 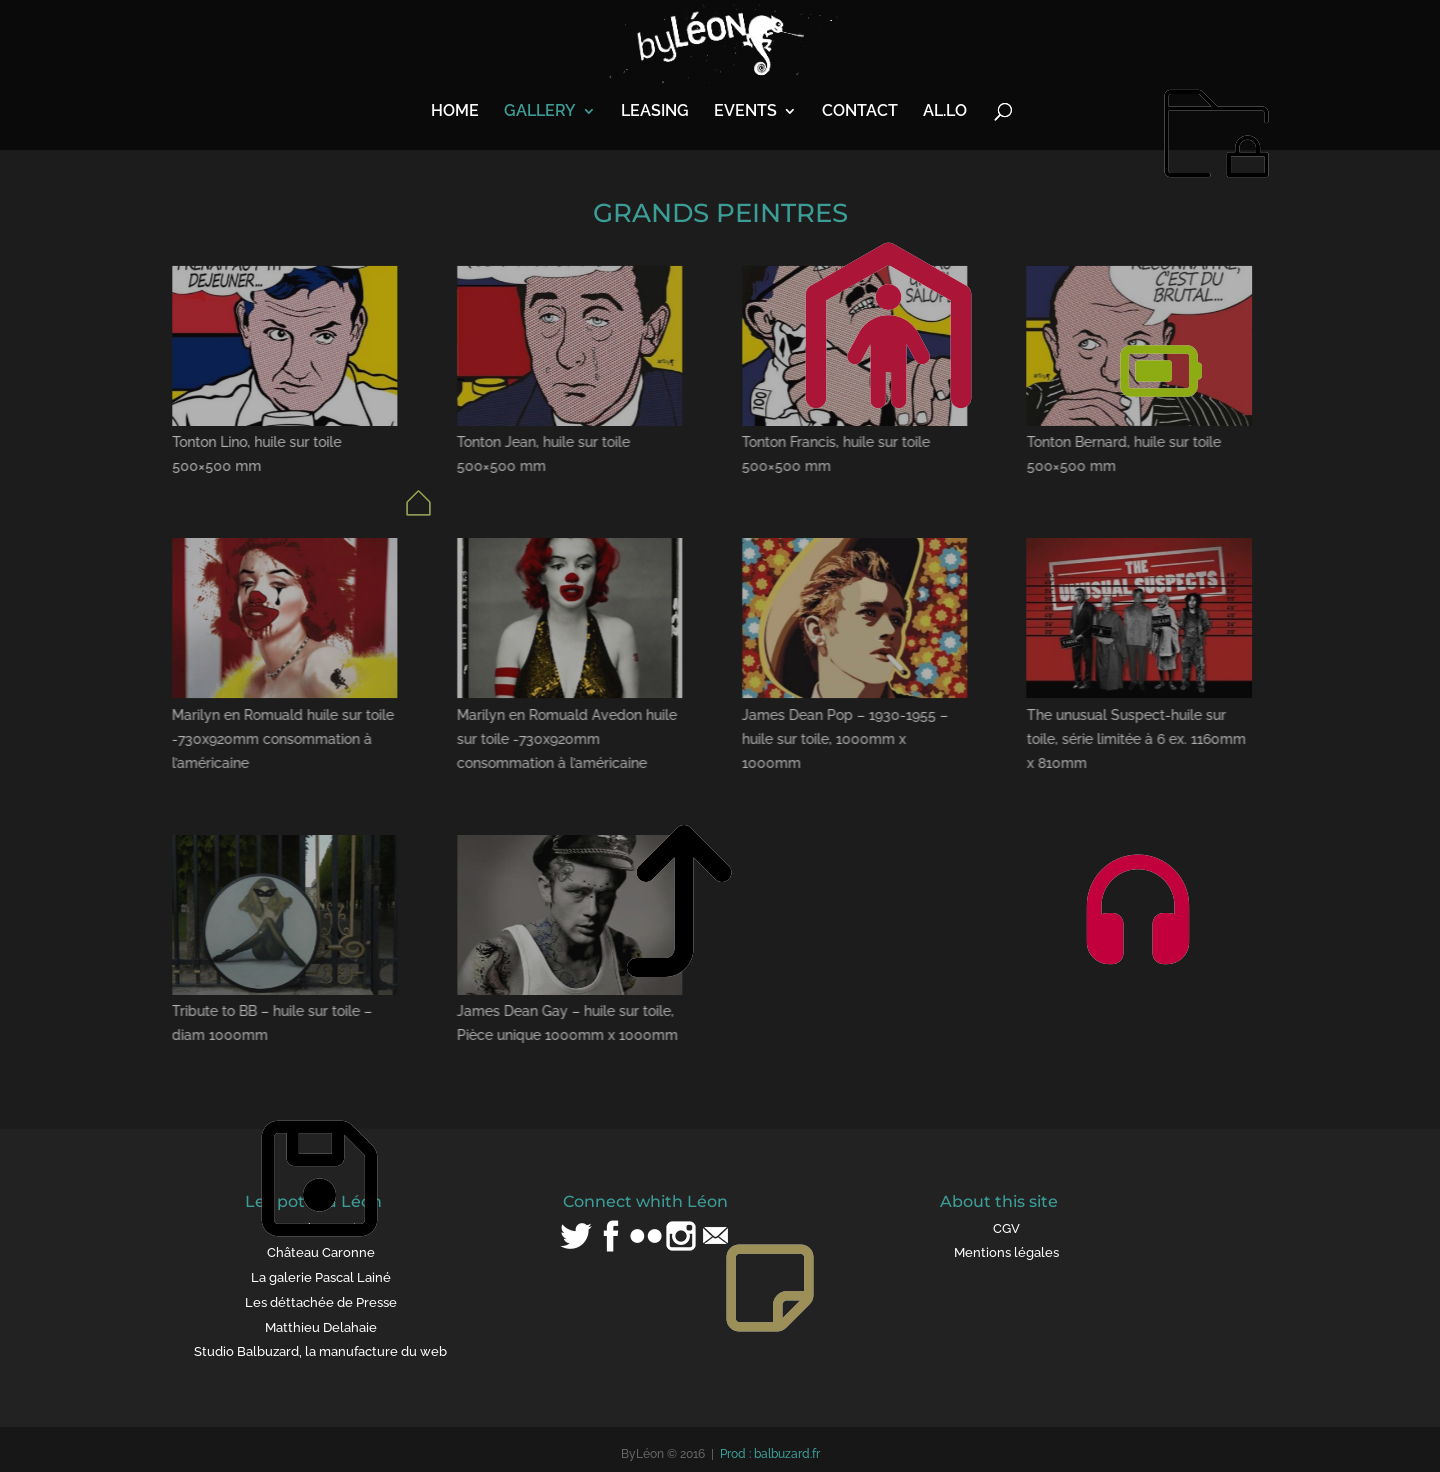 What do you see at coordinates (418, 503) in the screenshot?
I see `navigate to home screen` at bounding box center [418, 503].